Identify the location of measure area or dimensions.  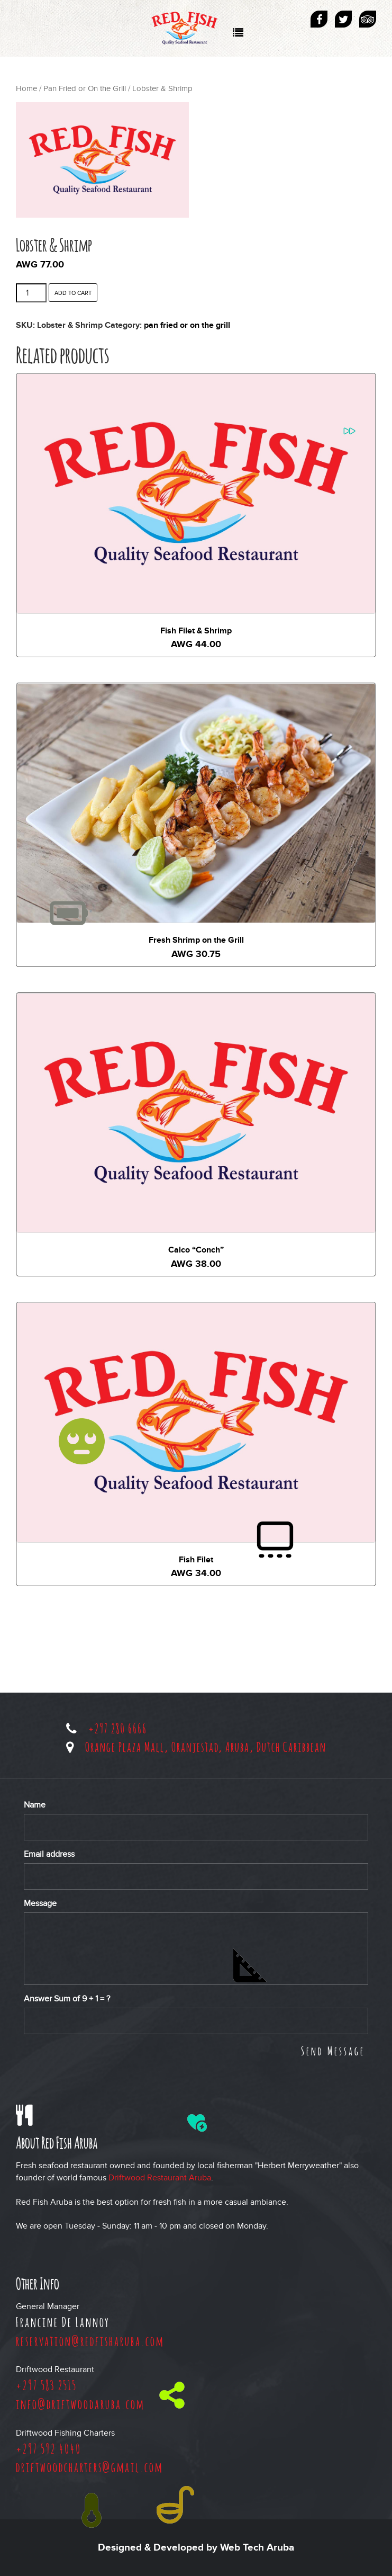
(250, 1965).